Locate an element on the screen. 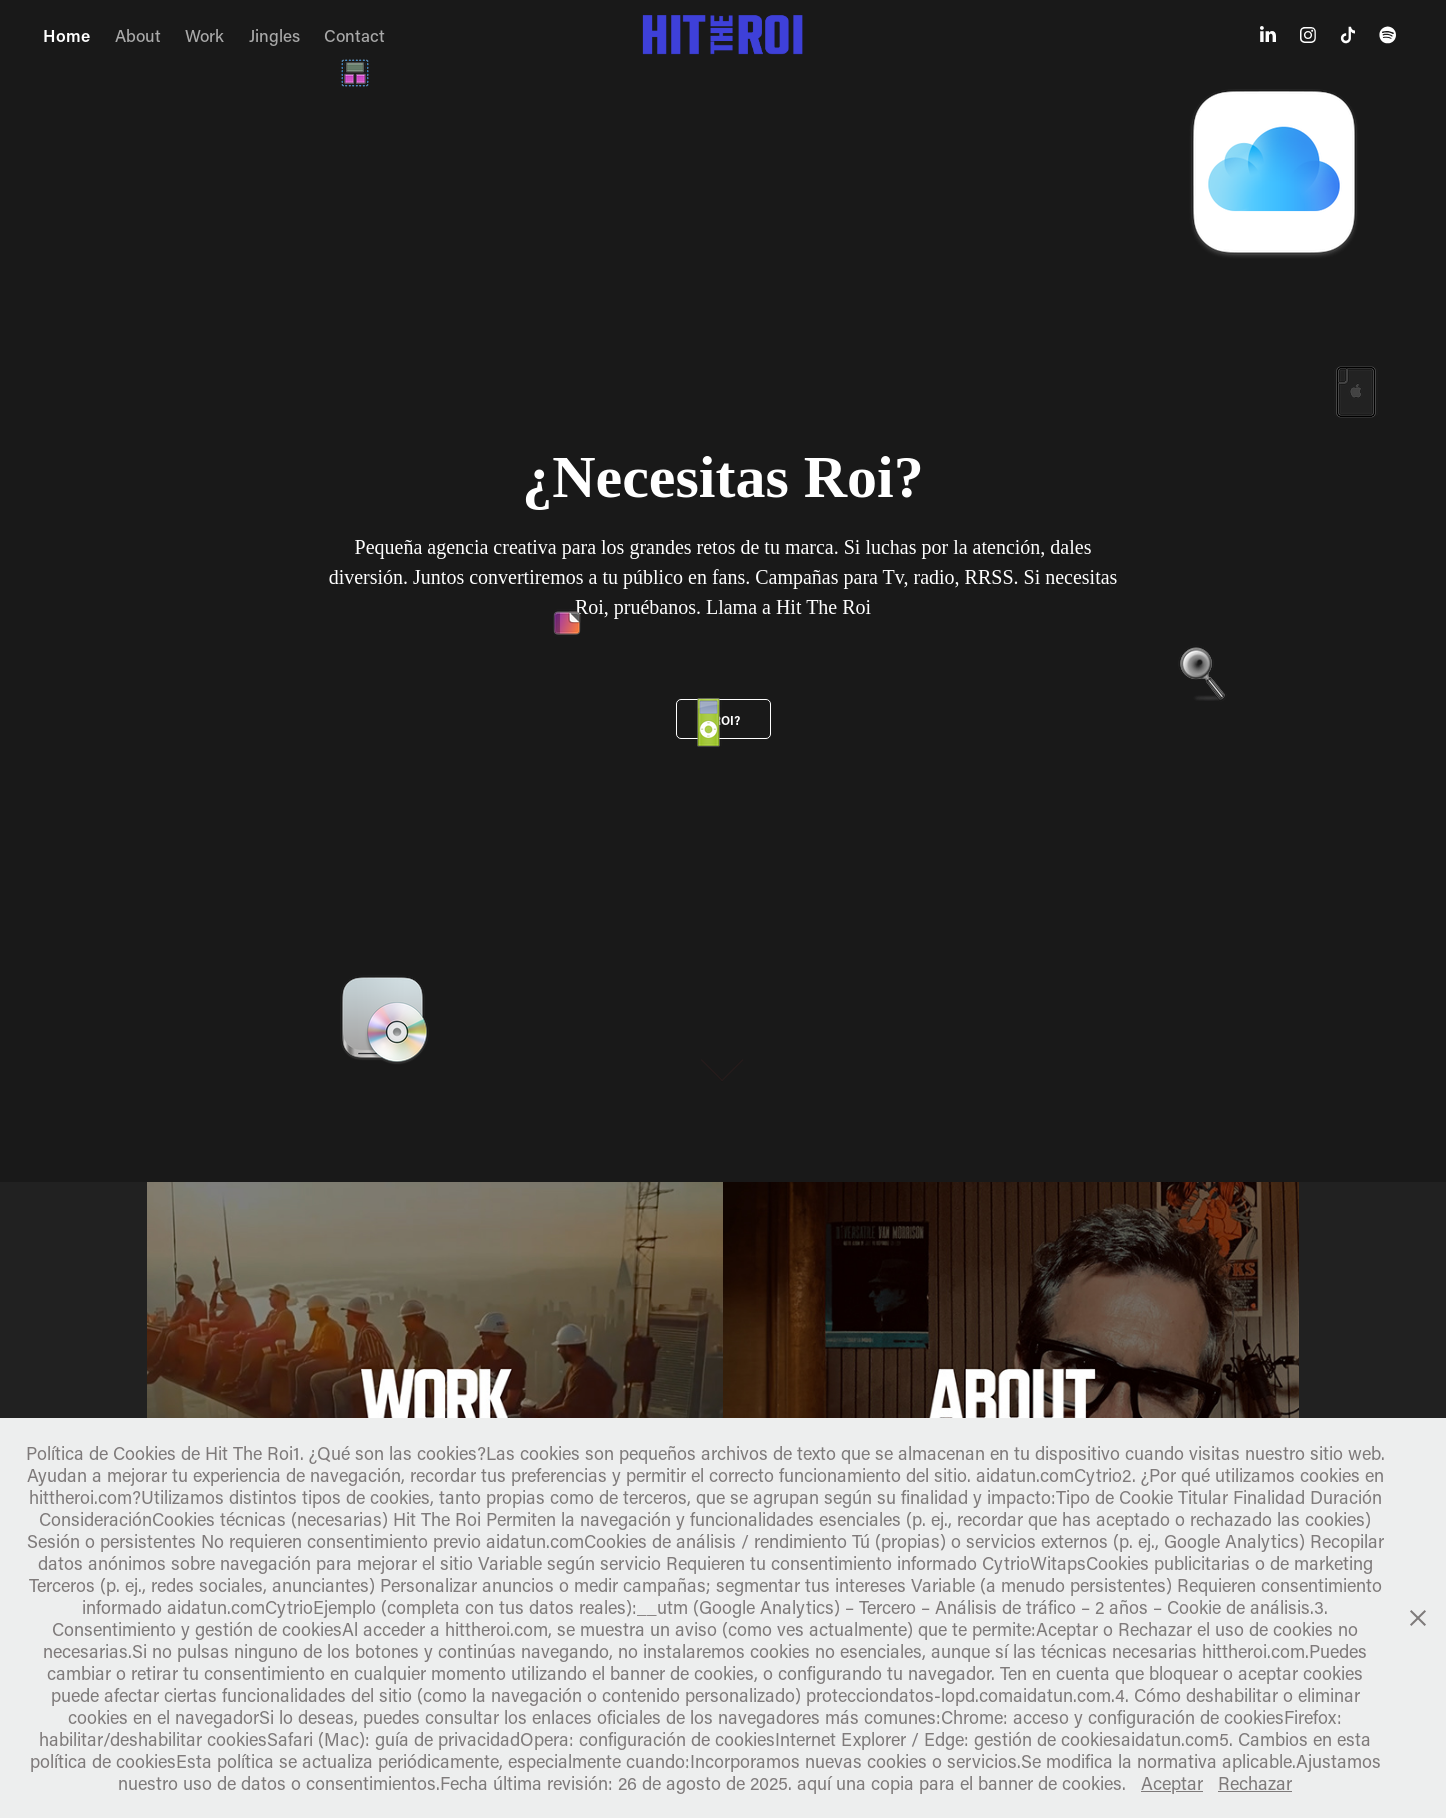 Image resolution: width=1446 pixels, height=1818 pixels. change desktop wallpaper settings is located at coordinates (567, 623).